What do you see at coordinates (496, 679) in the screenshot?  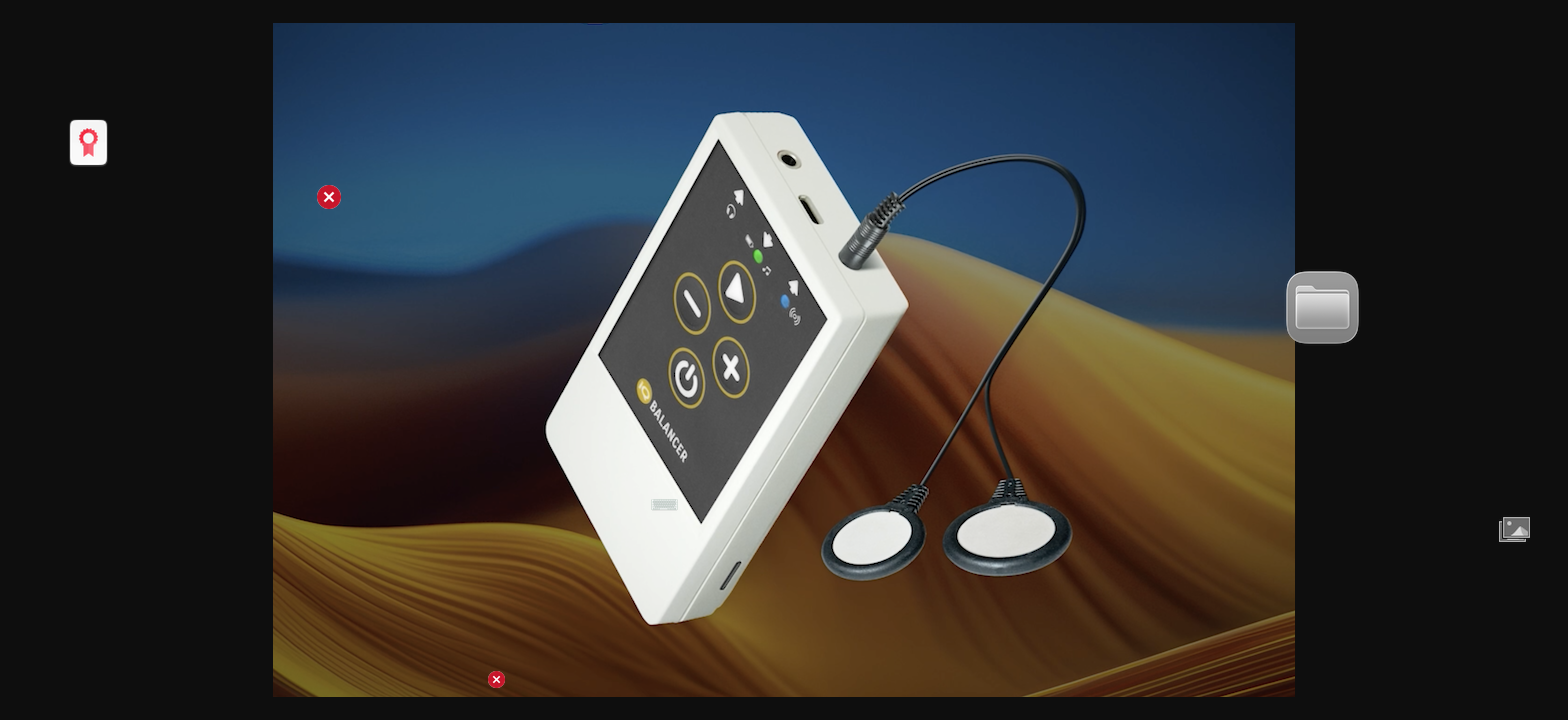 I see `close or exit the application` at bounding box center [496, 679].